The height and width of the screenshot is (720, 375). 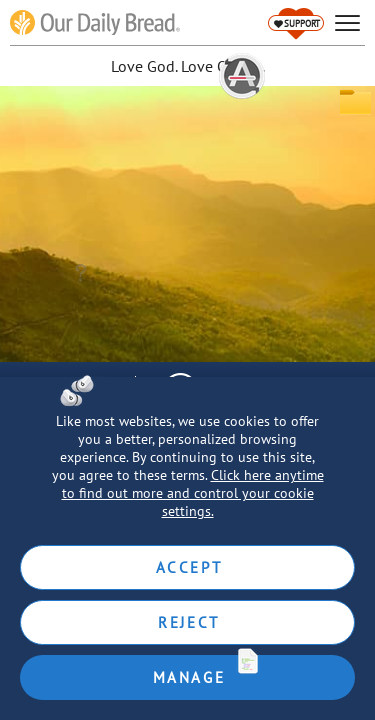 I want to click on connect beats wireless earbuds via bluetooth, so click(x=77, y=391).